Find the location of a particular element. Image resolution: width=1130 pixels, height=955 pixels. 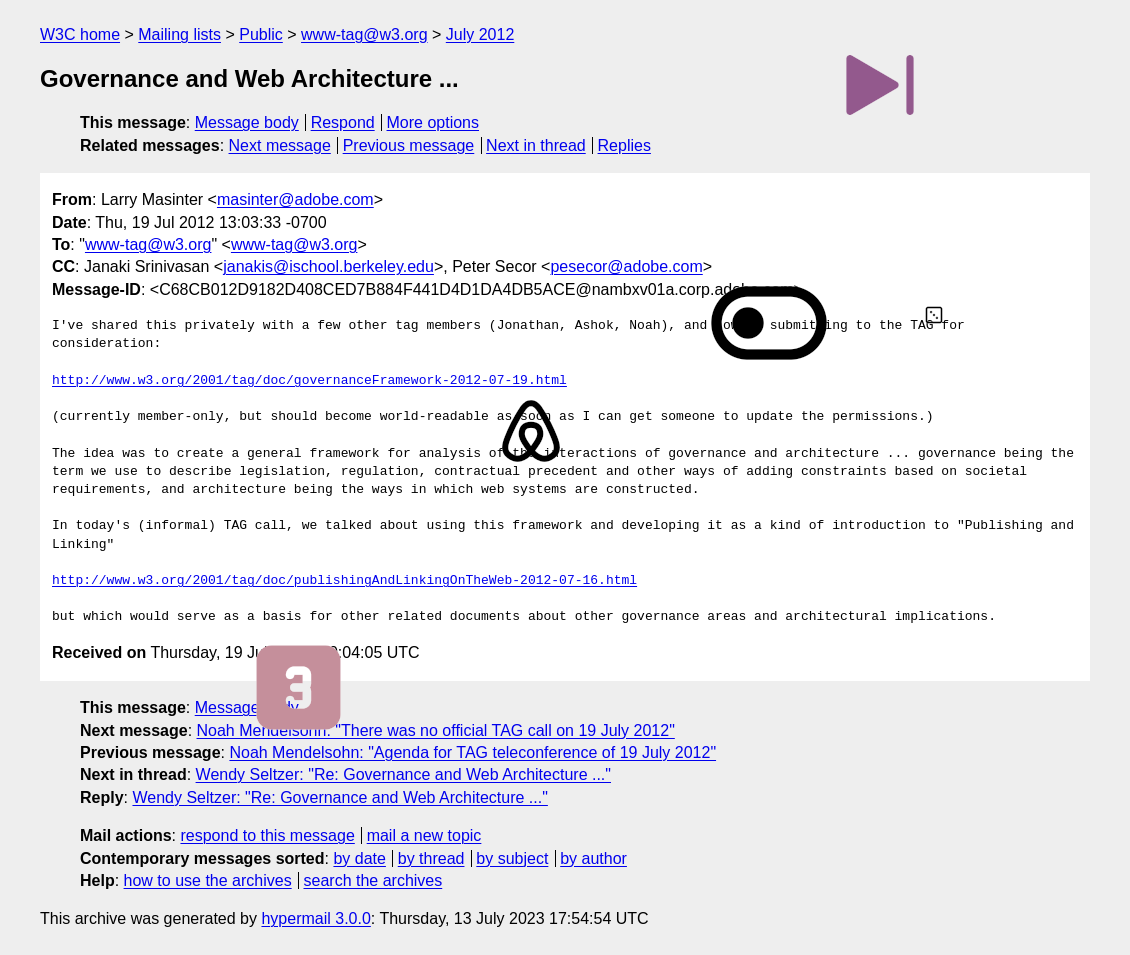

skip to the next track is located at coordinates (880, 85).